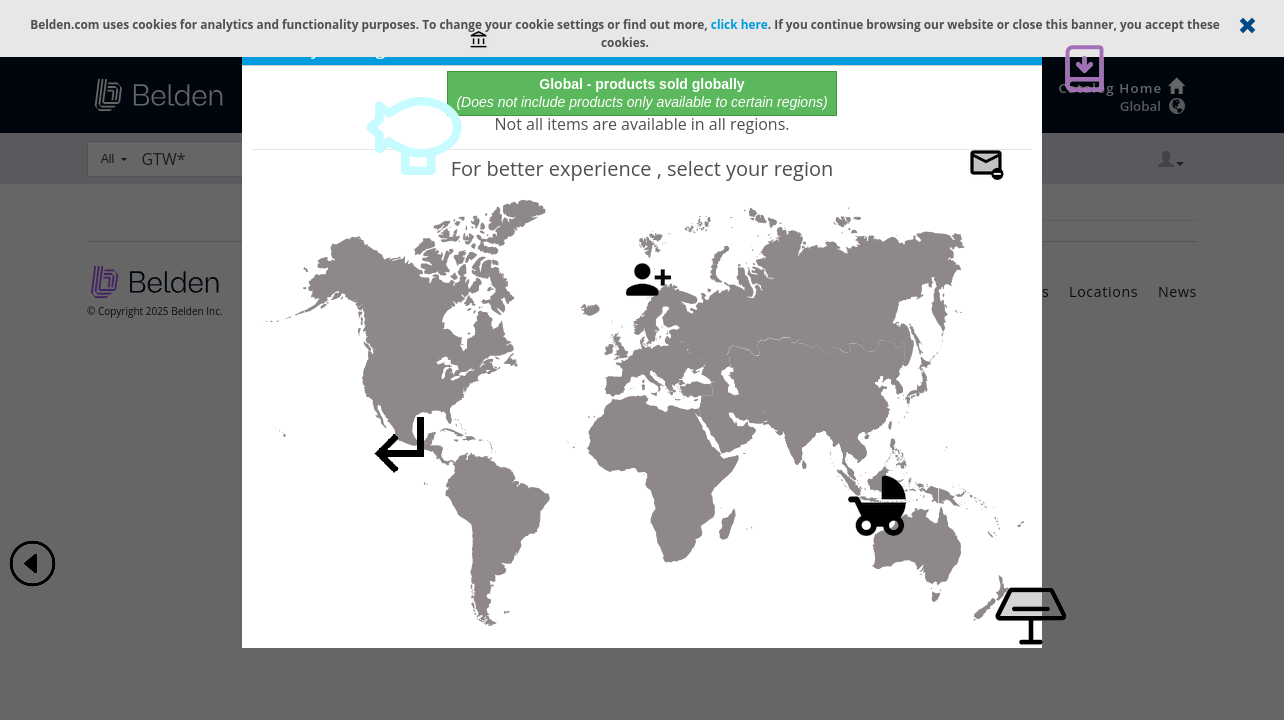  What do you see at coordinates (1031, 616) in the screenshot?
I see `access presentation or speaker mode` at bounding box center [1031, 616].